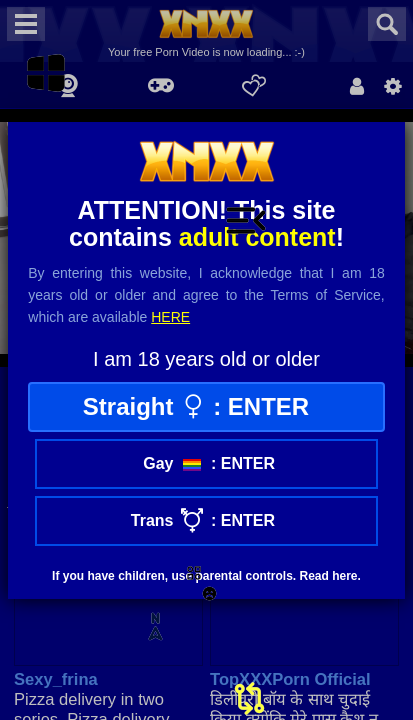 The width and height of the screenshot is (413, 720). I want to click on compare branches or commits in version control, so click(249, 698).